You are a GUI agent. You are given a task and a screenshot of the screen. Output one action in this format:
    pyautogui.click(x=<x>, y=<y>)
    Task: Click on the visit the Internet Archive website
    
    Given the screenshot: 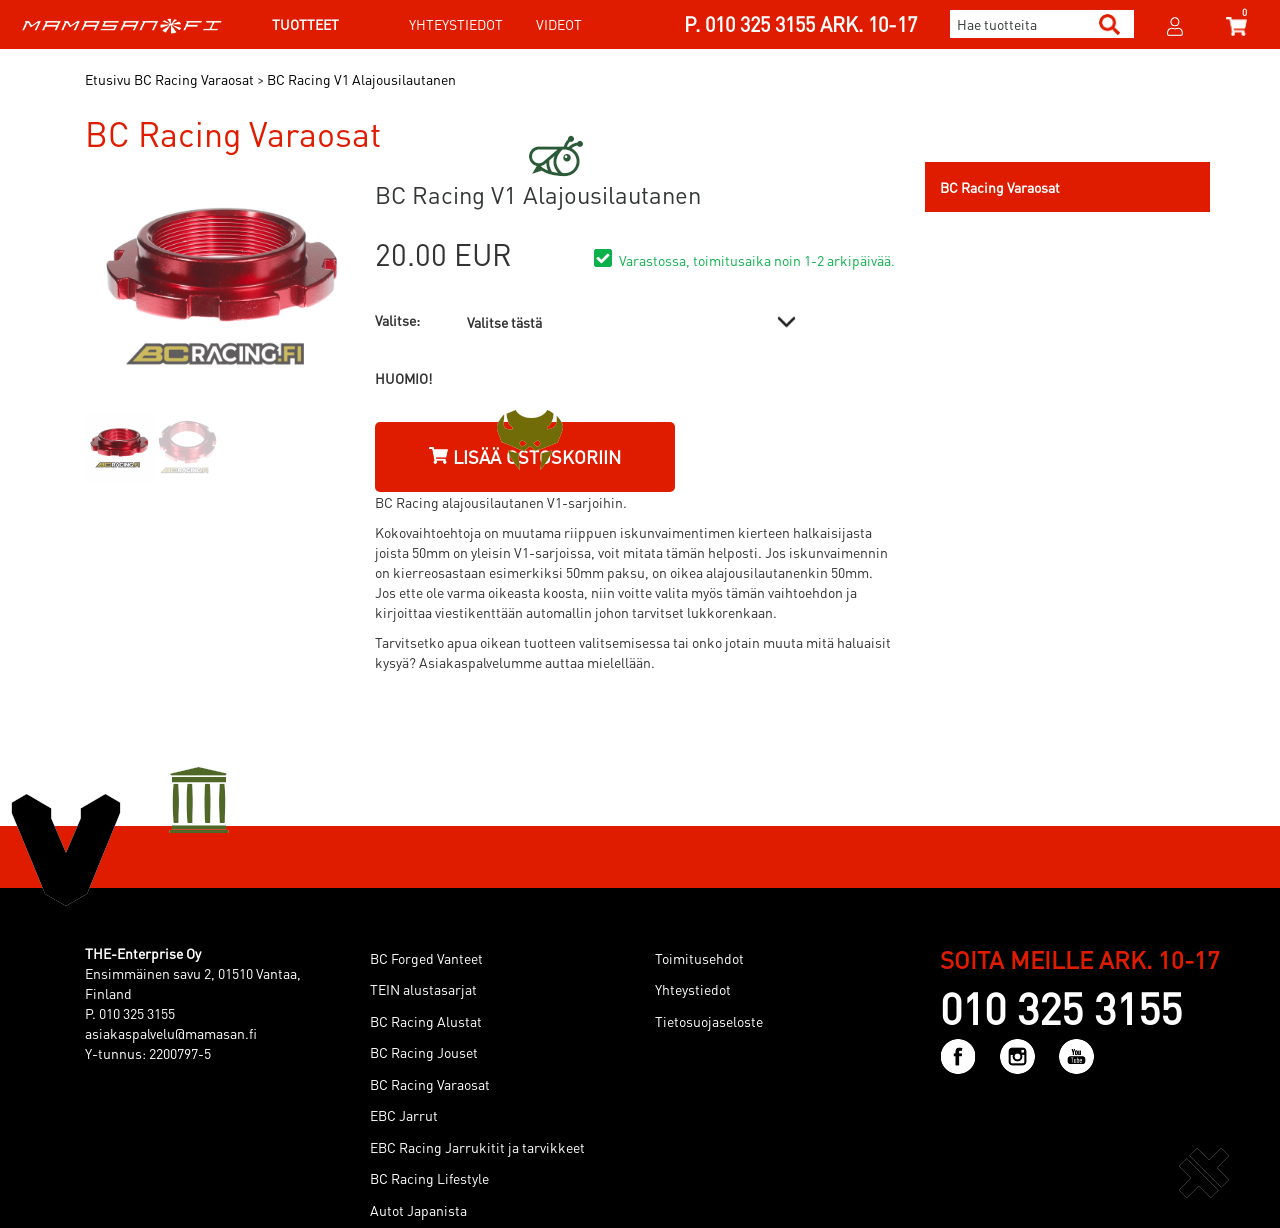 What is the action you would take?
    pyautogui.click(x=199, y=800)
    